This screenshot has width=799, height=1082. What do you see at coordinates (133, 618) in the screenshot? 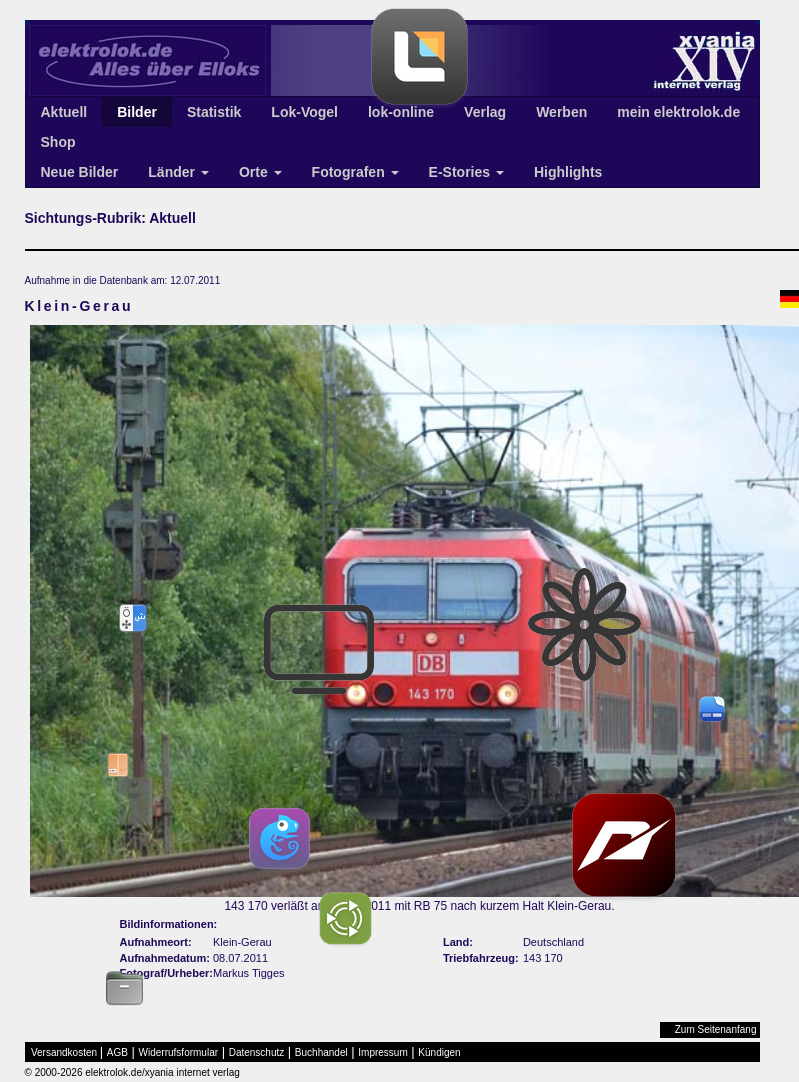
I see `open the character map application` at bounding box center [133, 618].